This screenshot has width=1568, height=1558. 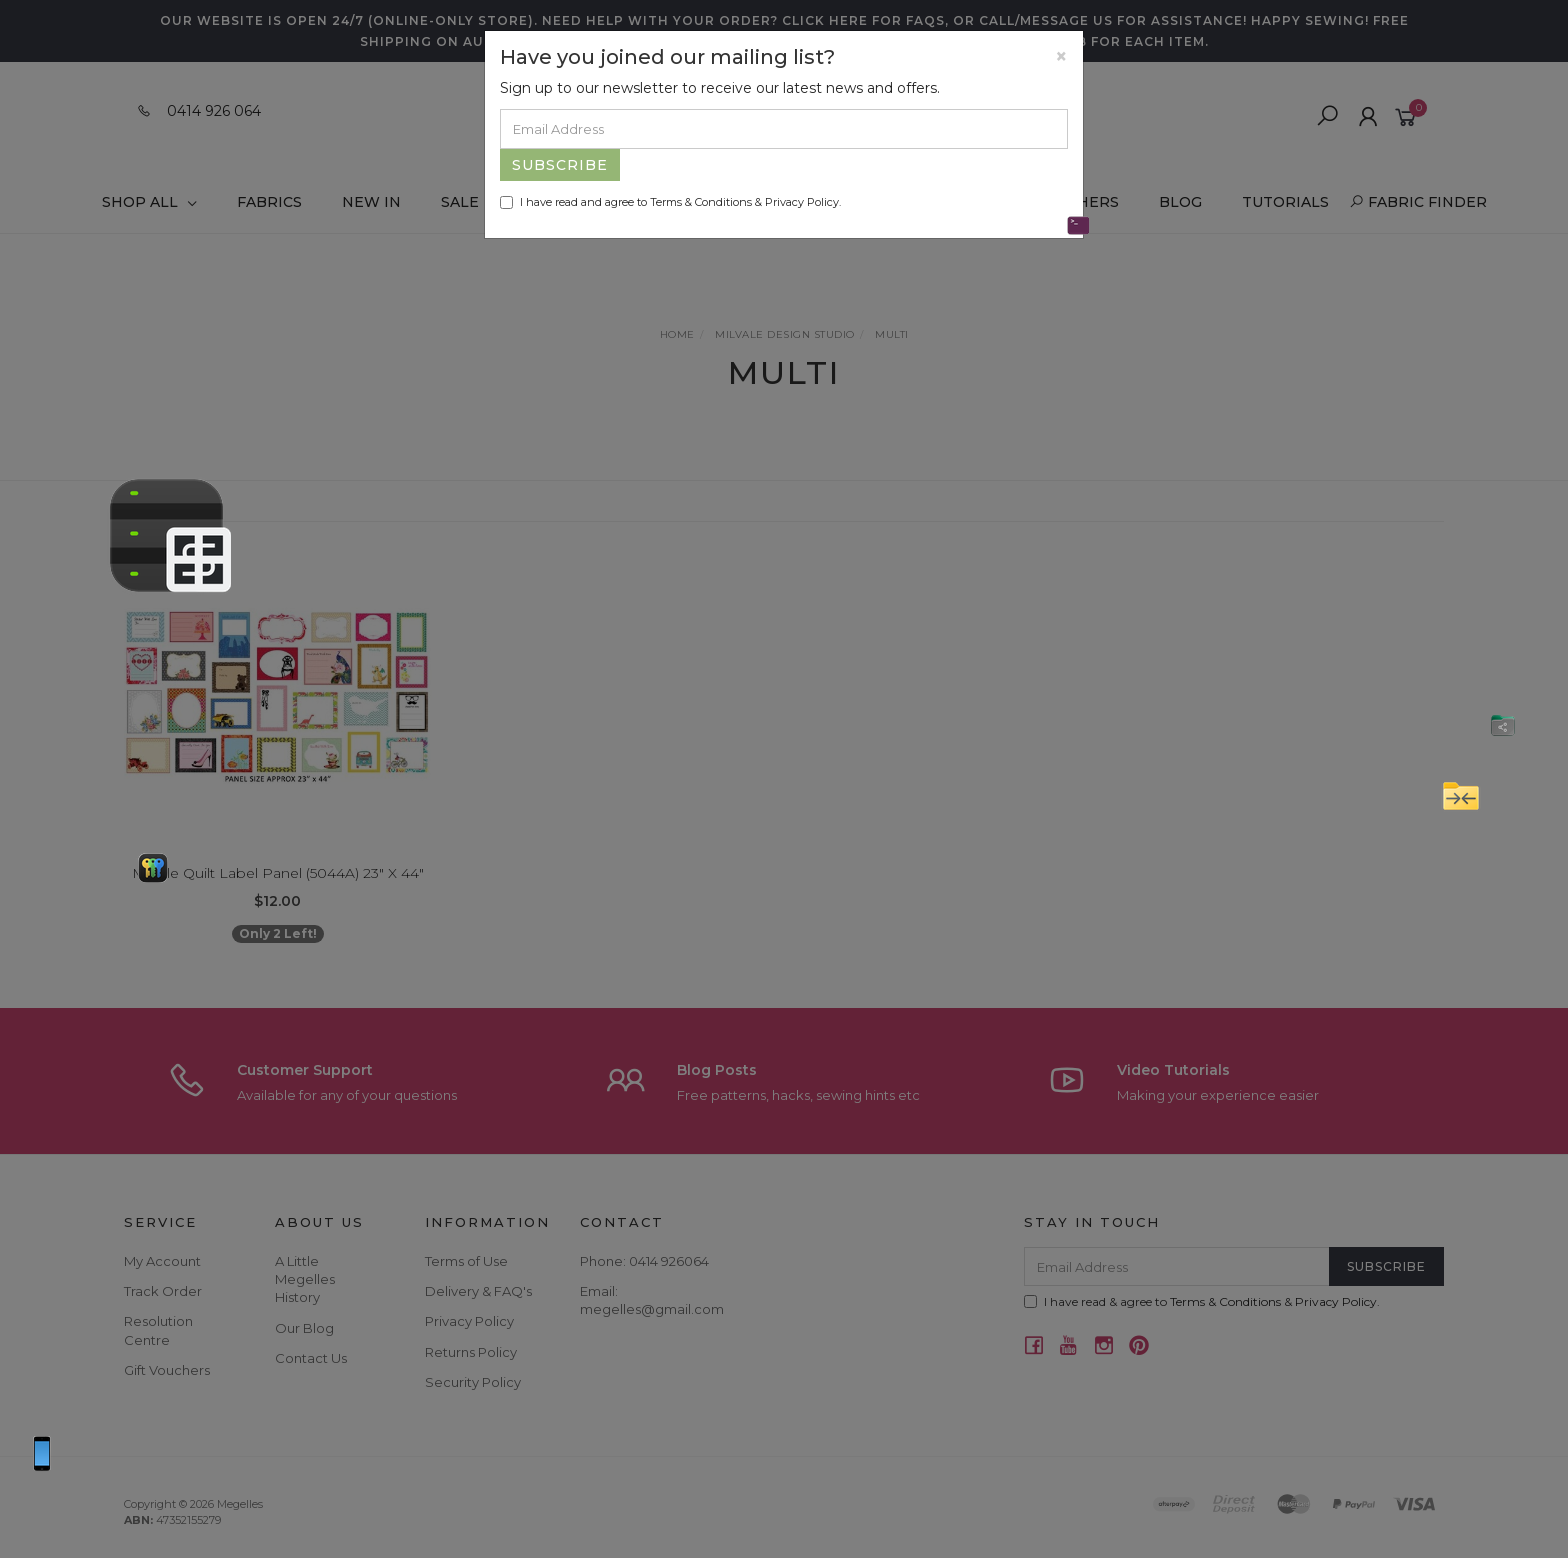 I want to click on access your public shared folder, so click(x=1503, y=725).